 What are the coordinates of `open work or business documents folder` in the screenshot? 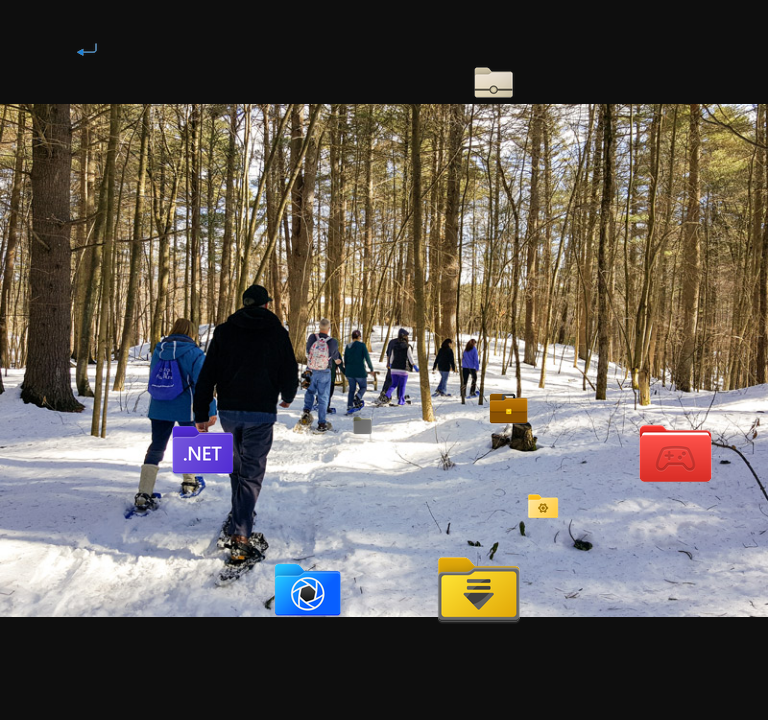 It's located at (508, 409).